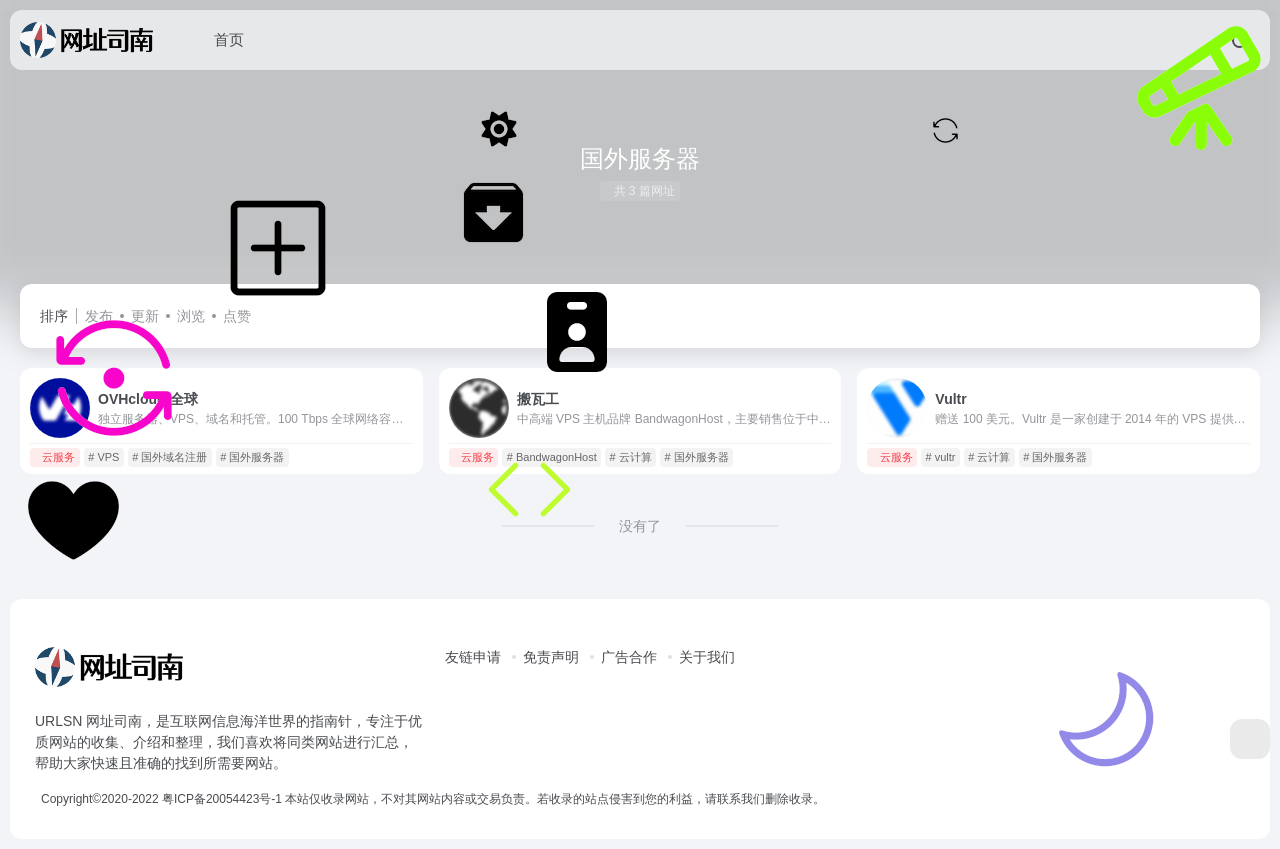 The width and height of the screenshot is (1280, 849). What do you see at coordinates (114, 378) in the screenshot?
I see `reopen a previously closed issue` at bounding box center [114, 378].